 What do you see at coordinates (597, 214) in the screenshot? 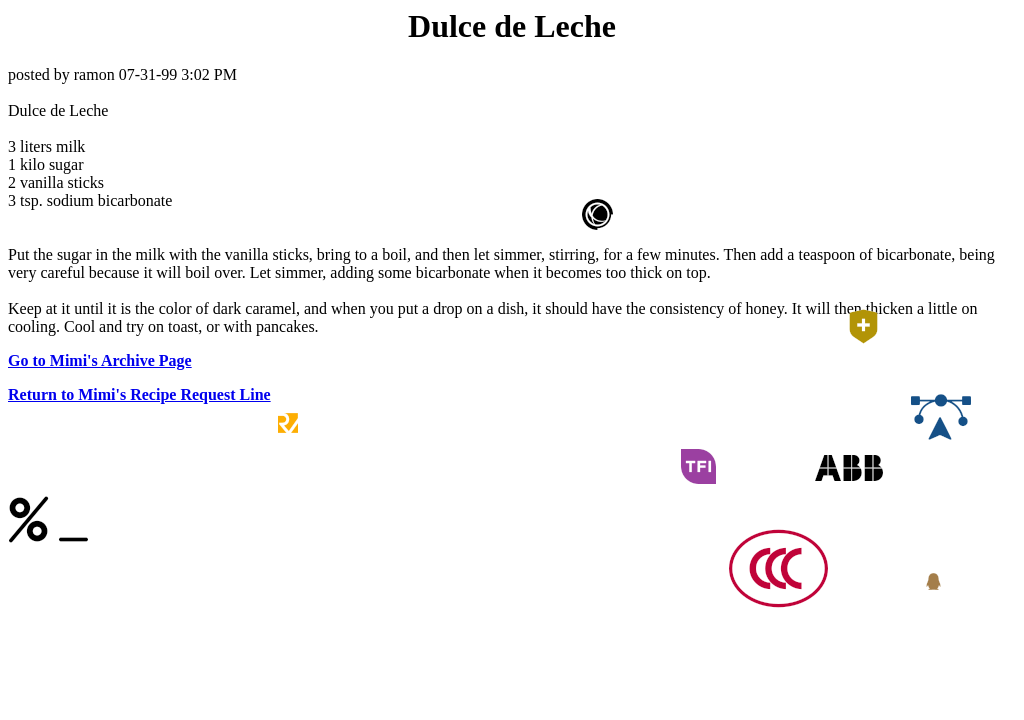
I see `visit freelancermap website or platform` at bounding box center [597, 214].